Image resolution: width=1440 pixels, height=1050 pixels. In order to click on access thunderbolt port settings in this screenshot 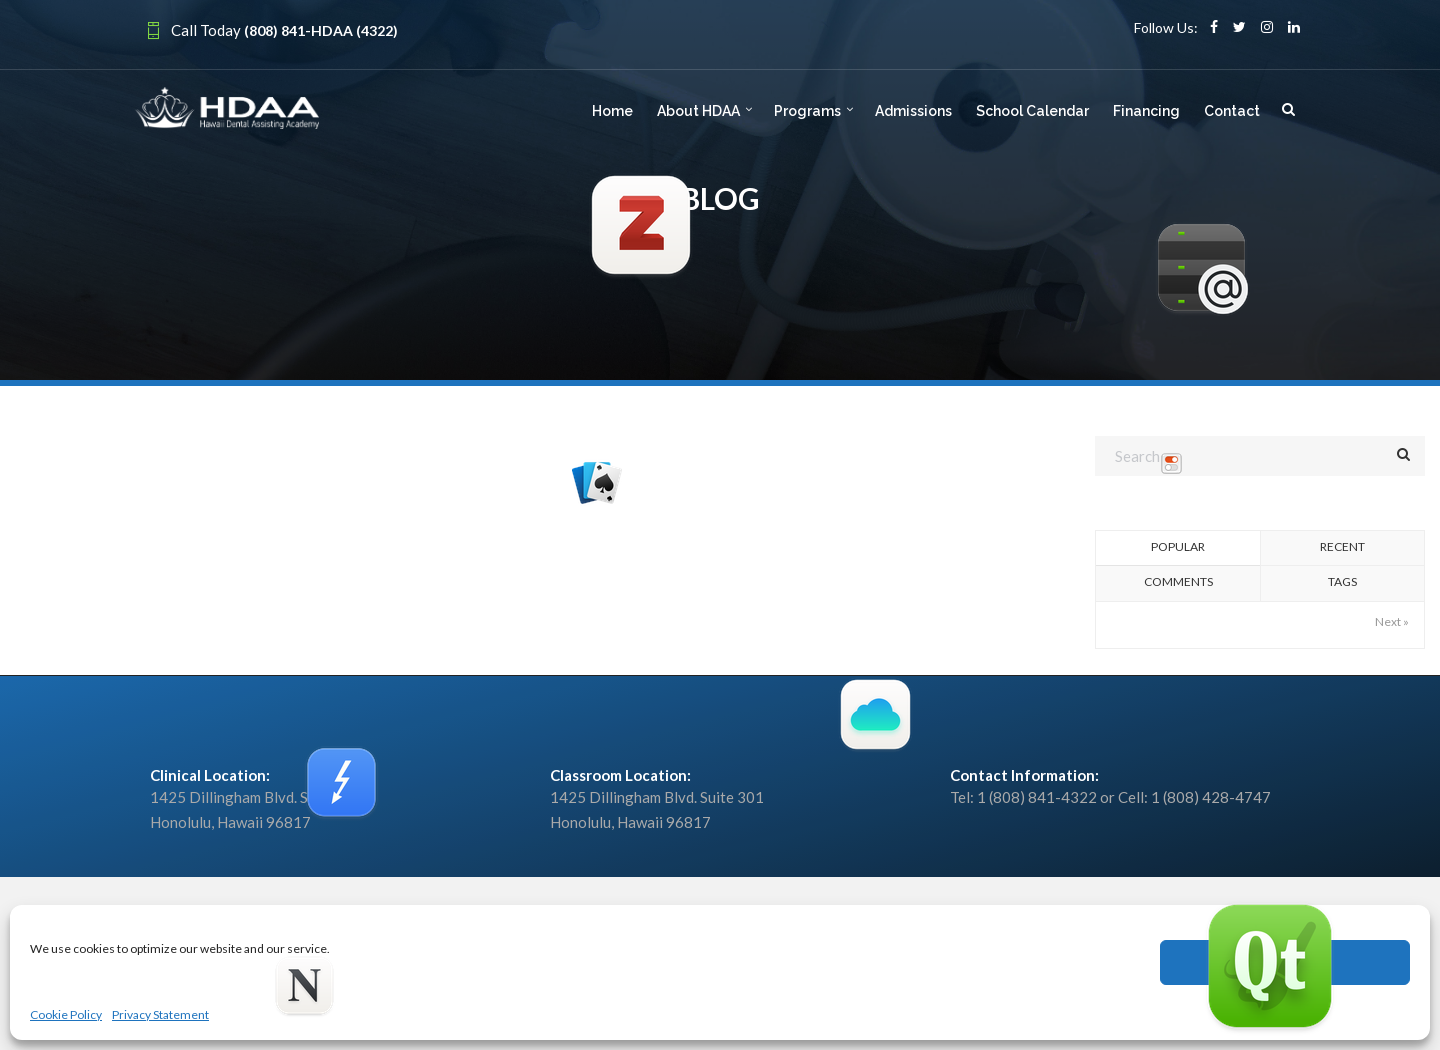, I will do `click(341, 783)`.